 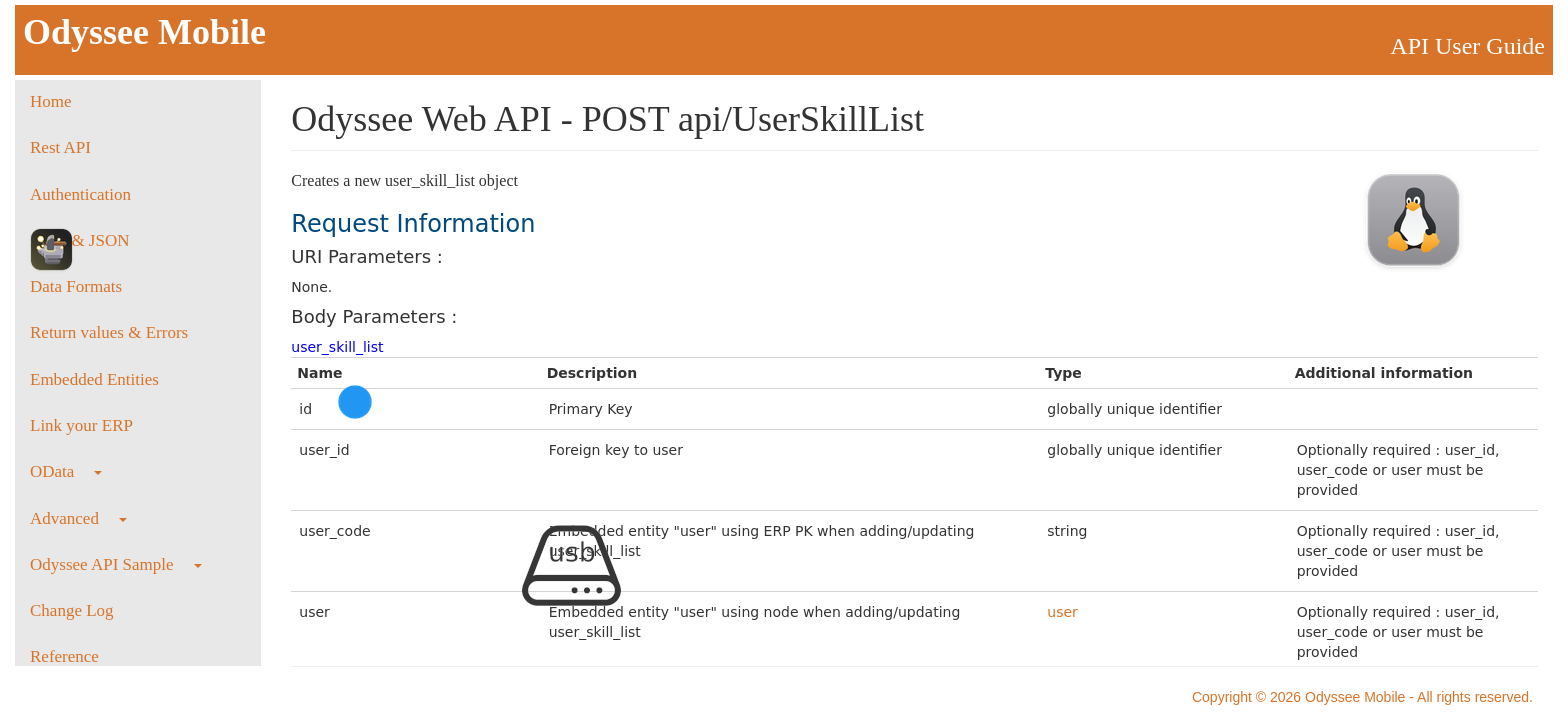 What do you see at coordinates (571, 562) in the screenshot?
I see `external usb hard drive connected` at bounding box center [571, 562].